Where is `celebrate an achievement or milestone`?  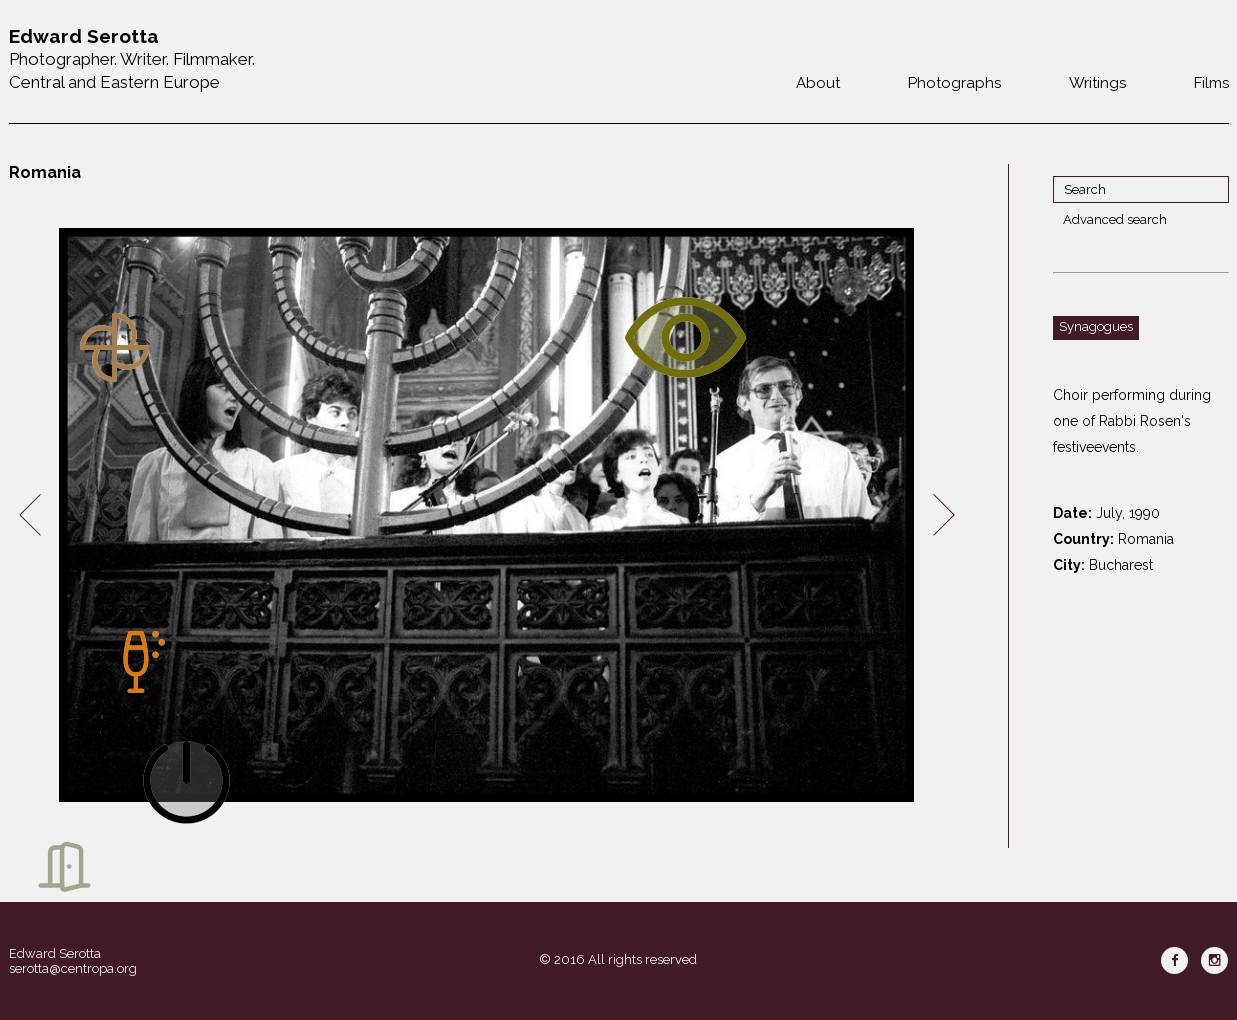 celebrate an achievement or milestone is located at coordinates (138, 662).